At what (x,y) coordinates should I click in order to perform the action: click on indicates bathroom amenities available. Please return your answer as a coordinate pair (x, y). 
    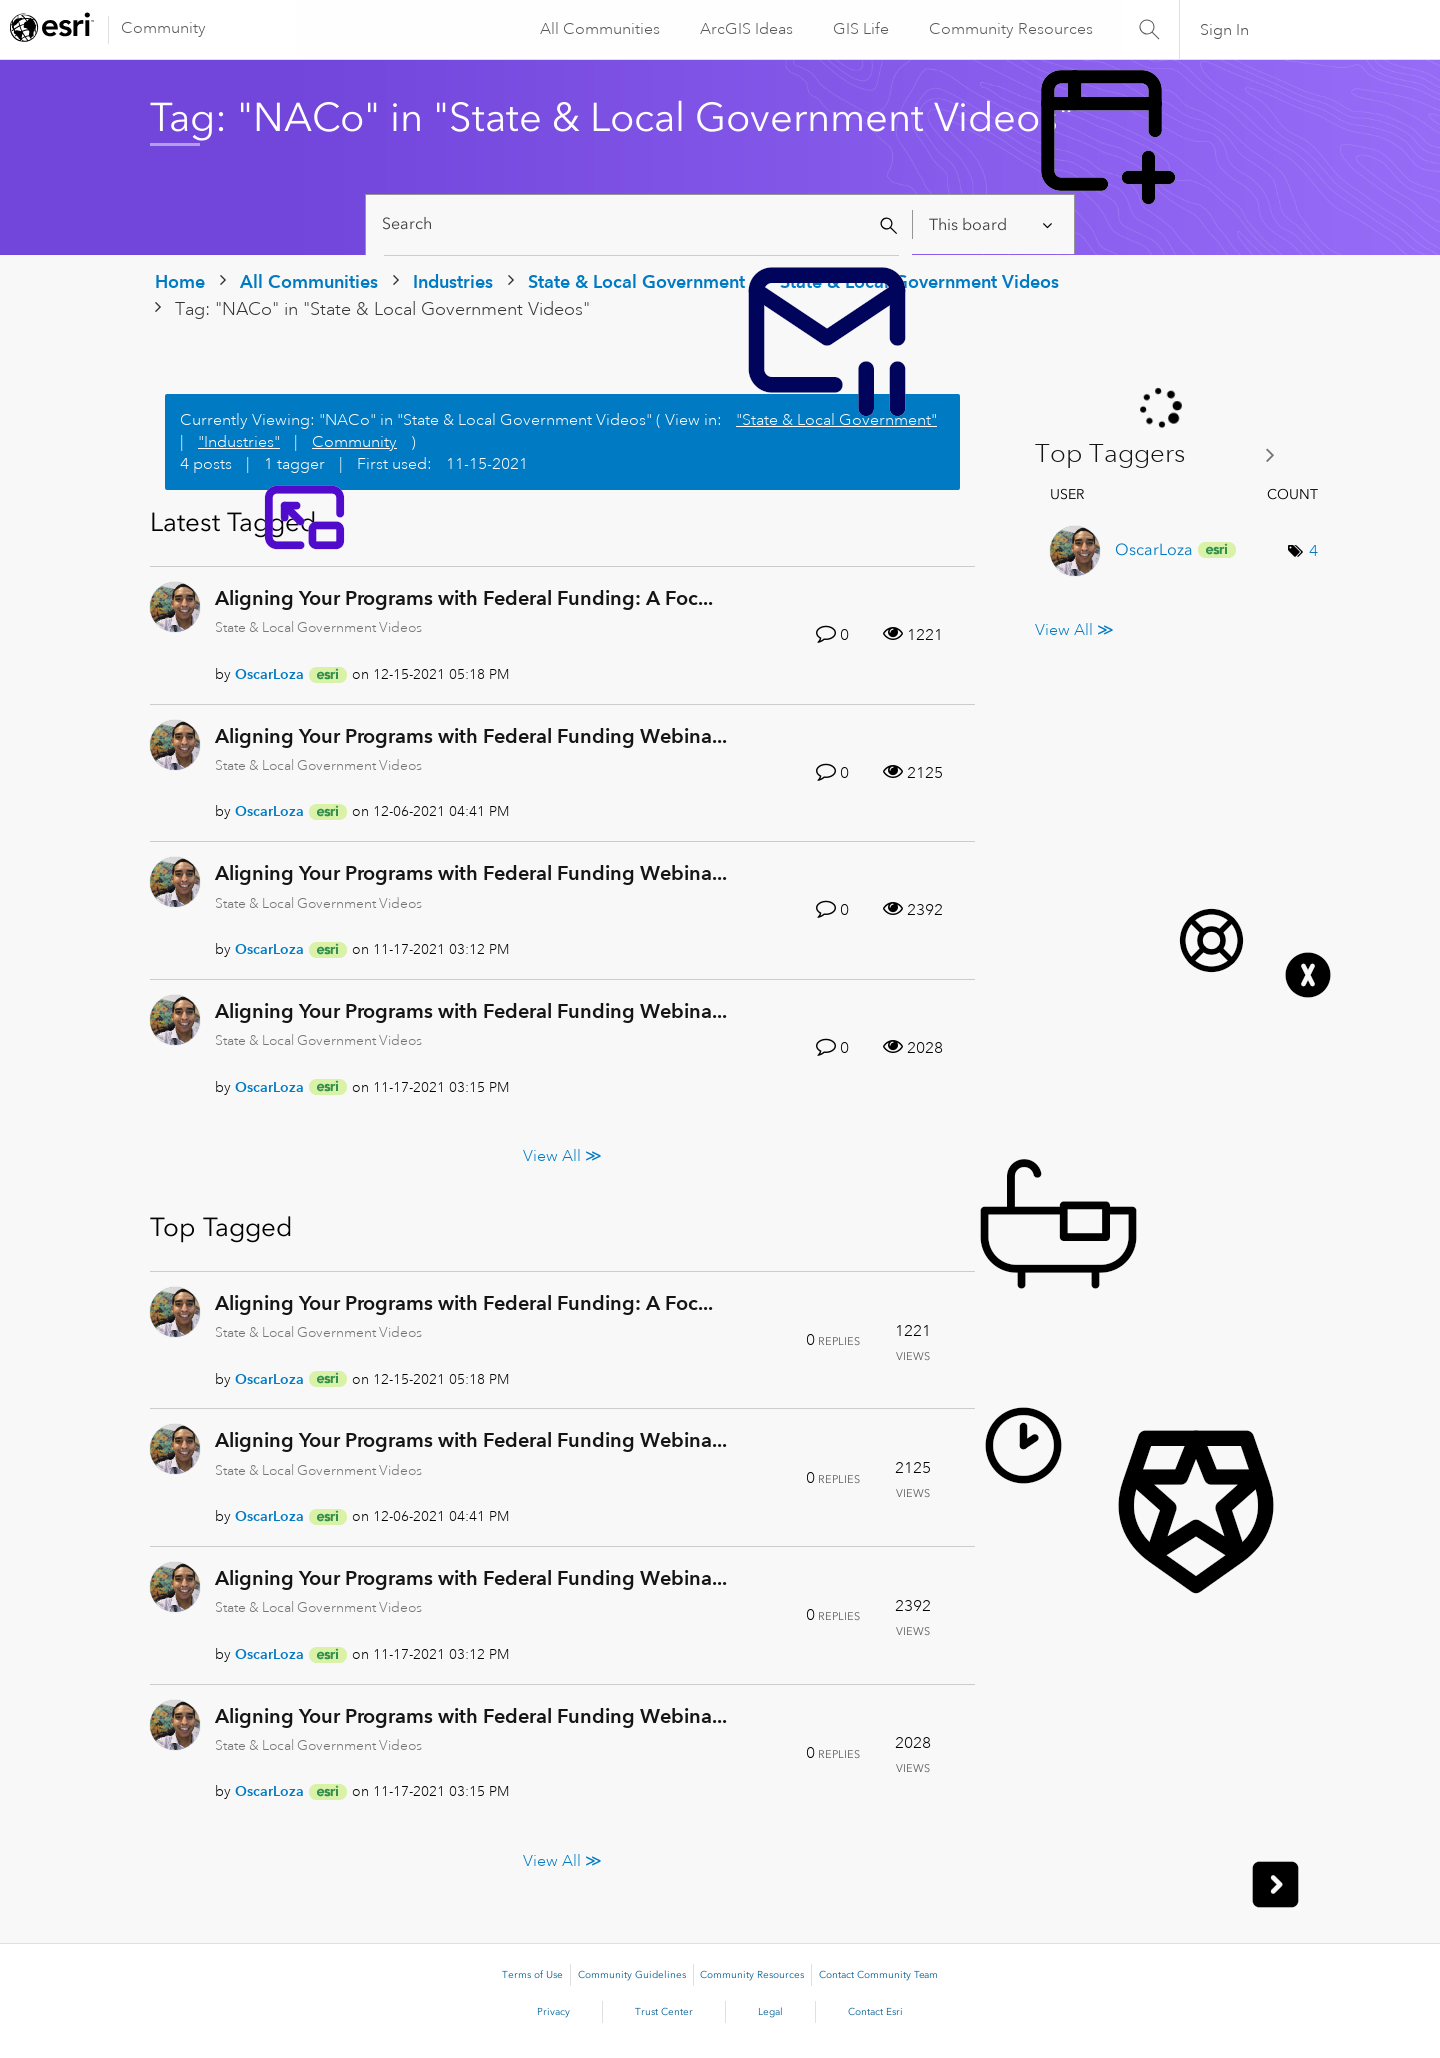
    Looking at the image, I should click on (1058, 1226).